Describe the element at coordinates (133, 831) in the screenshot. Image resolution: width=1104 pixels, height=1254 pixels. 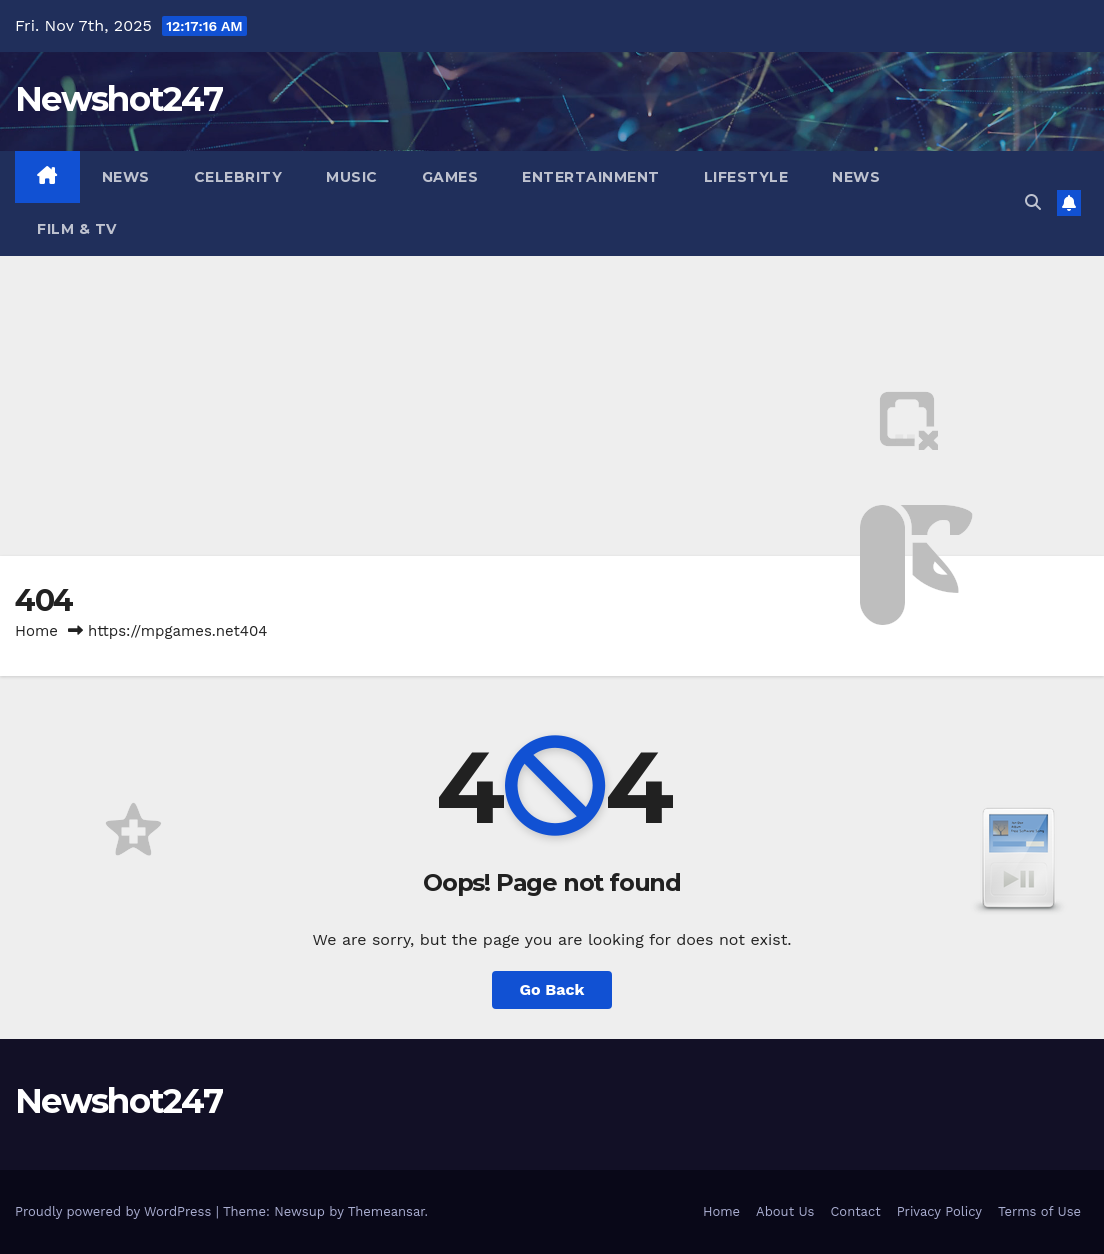
I see `add to favorites` at that location.